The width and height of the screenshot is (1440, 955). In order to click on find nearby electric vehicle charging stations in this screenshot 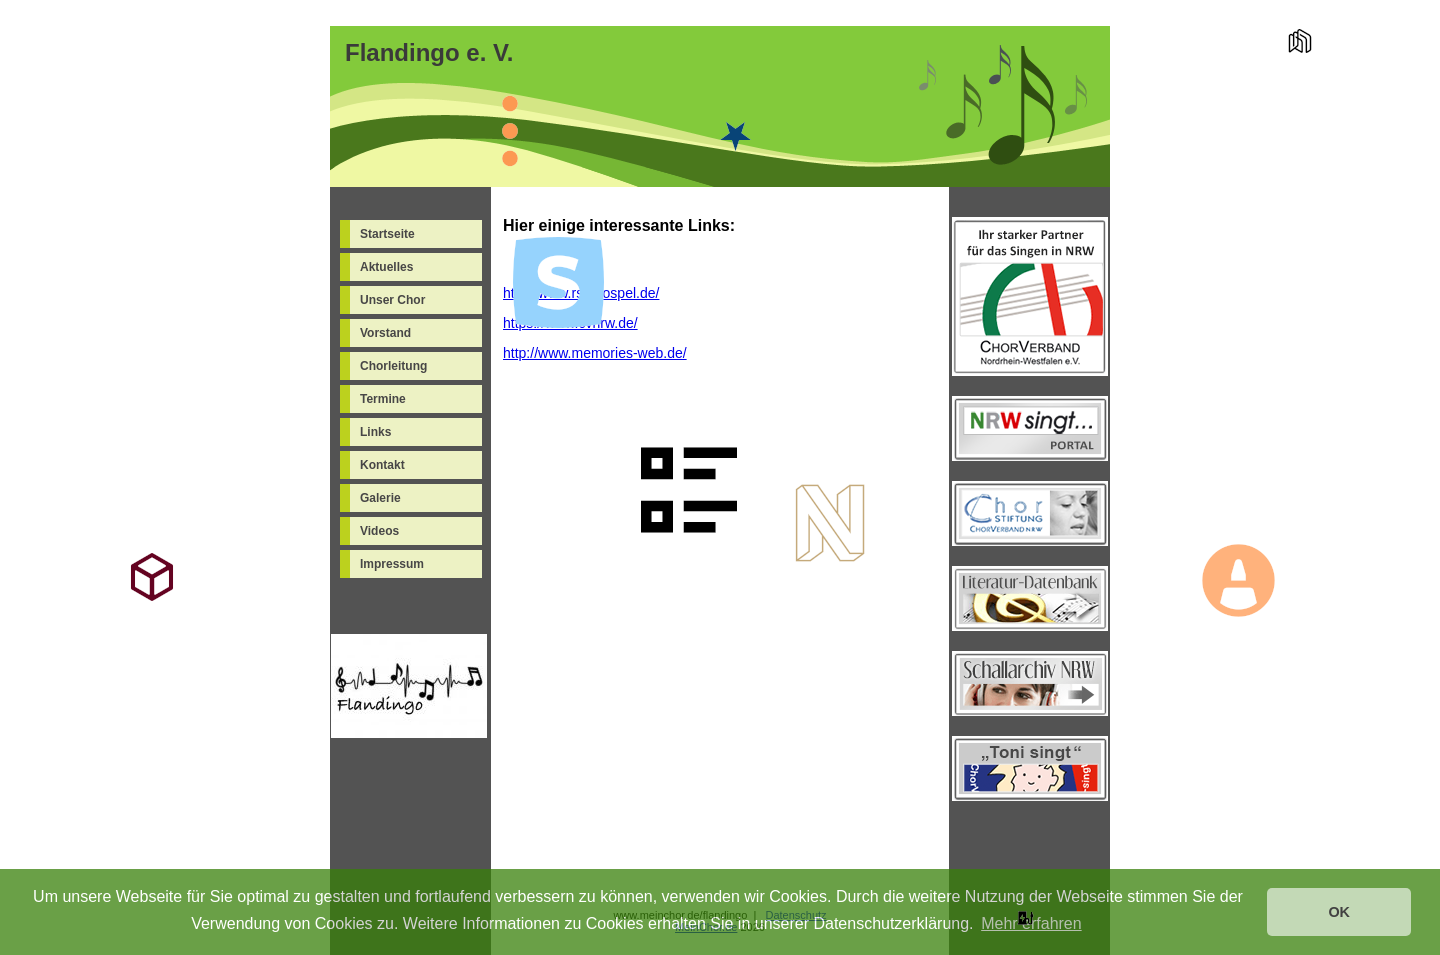, I will do `click(1025, 918)`.